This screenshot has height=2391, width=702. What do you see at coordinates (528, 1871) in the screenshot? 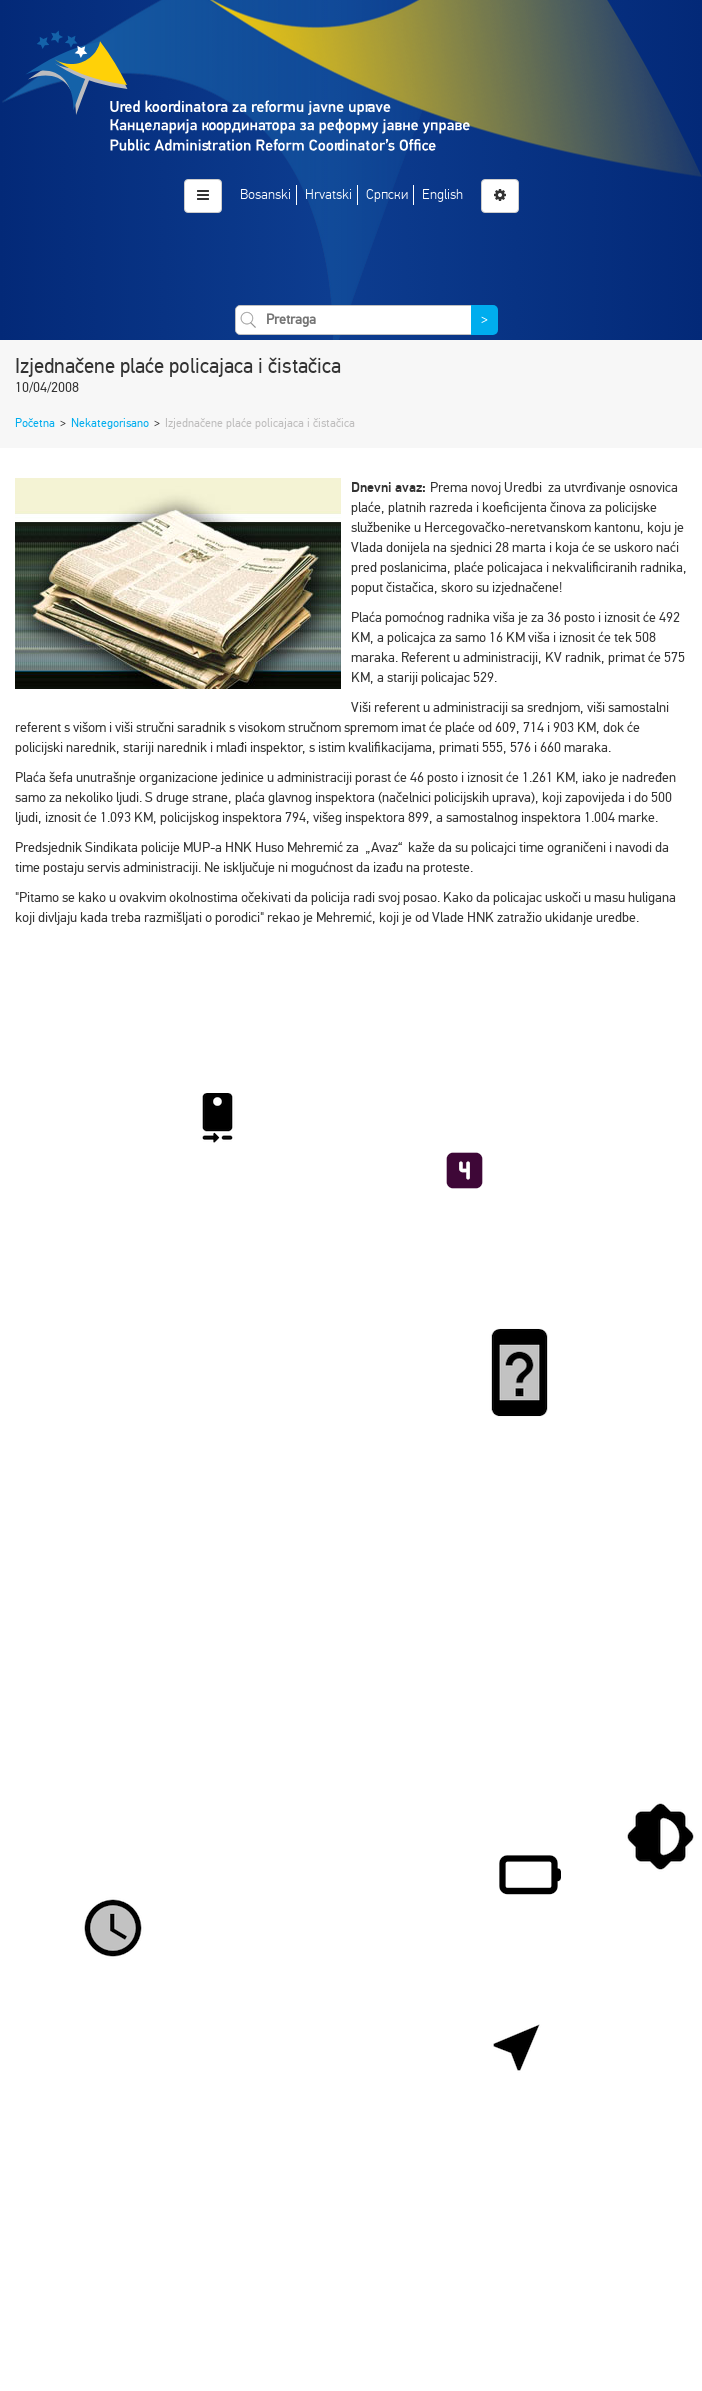
I see `indicates empty battery status` at bounding box center [528, 1871].